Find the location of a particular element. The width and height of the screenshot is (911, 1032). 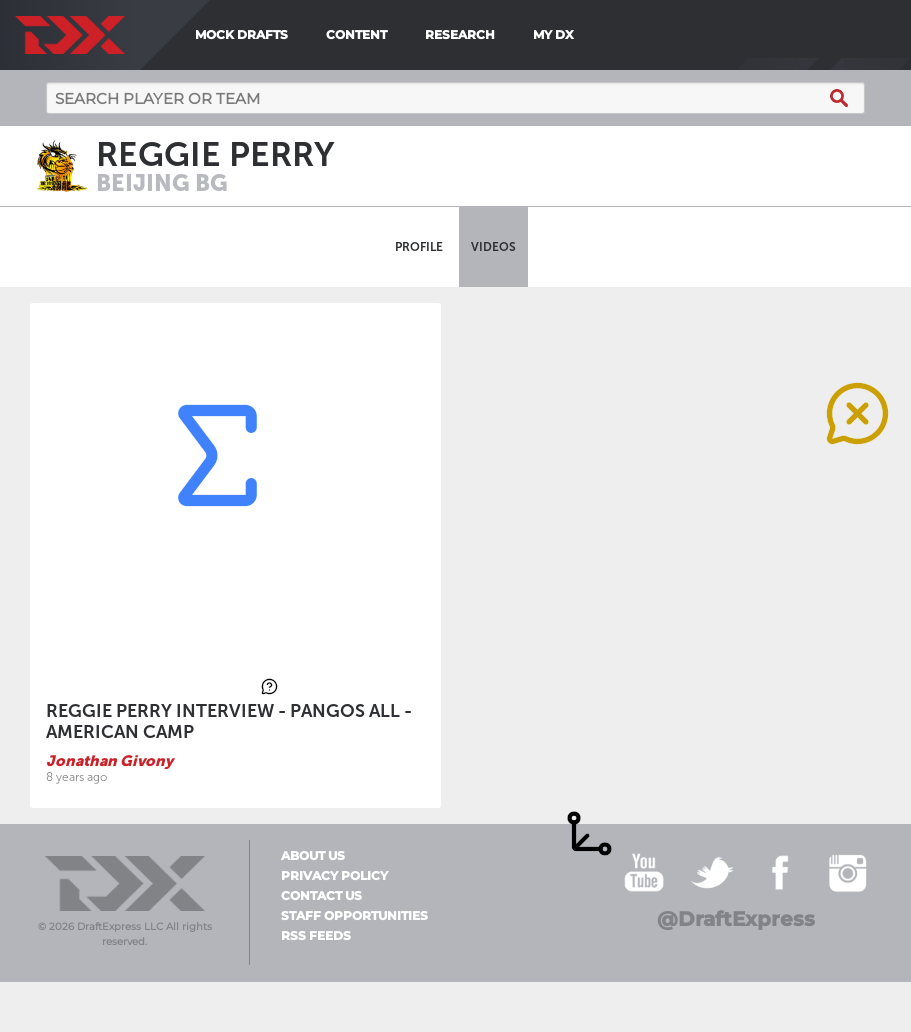

delete a message or conversation is located at coordinates (857, 413).